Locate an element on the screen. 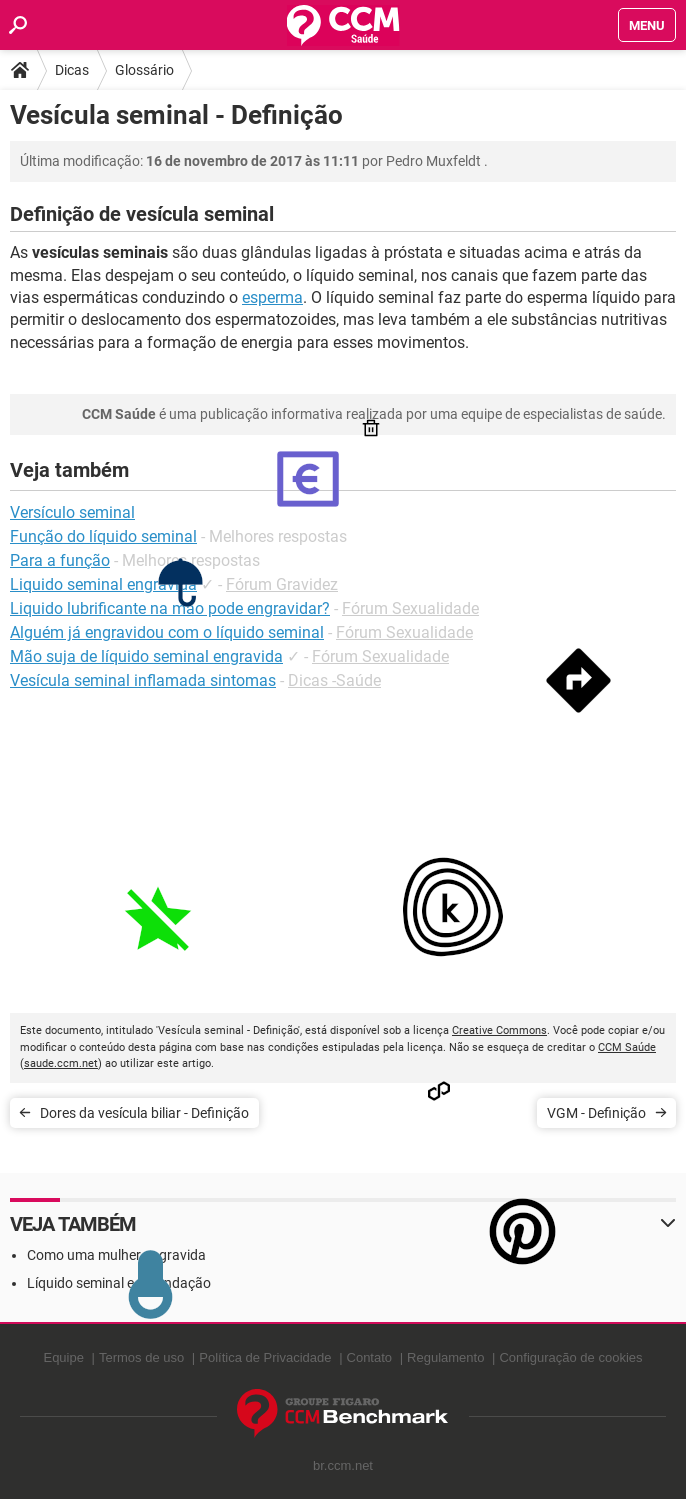 The width and height of the screenshot is (686, 1499). indicates low or cold temperature is located at coordinates (150, 1284).